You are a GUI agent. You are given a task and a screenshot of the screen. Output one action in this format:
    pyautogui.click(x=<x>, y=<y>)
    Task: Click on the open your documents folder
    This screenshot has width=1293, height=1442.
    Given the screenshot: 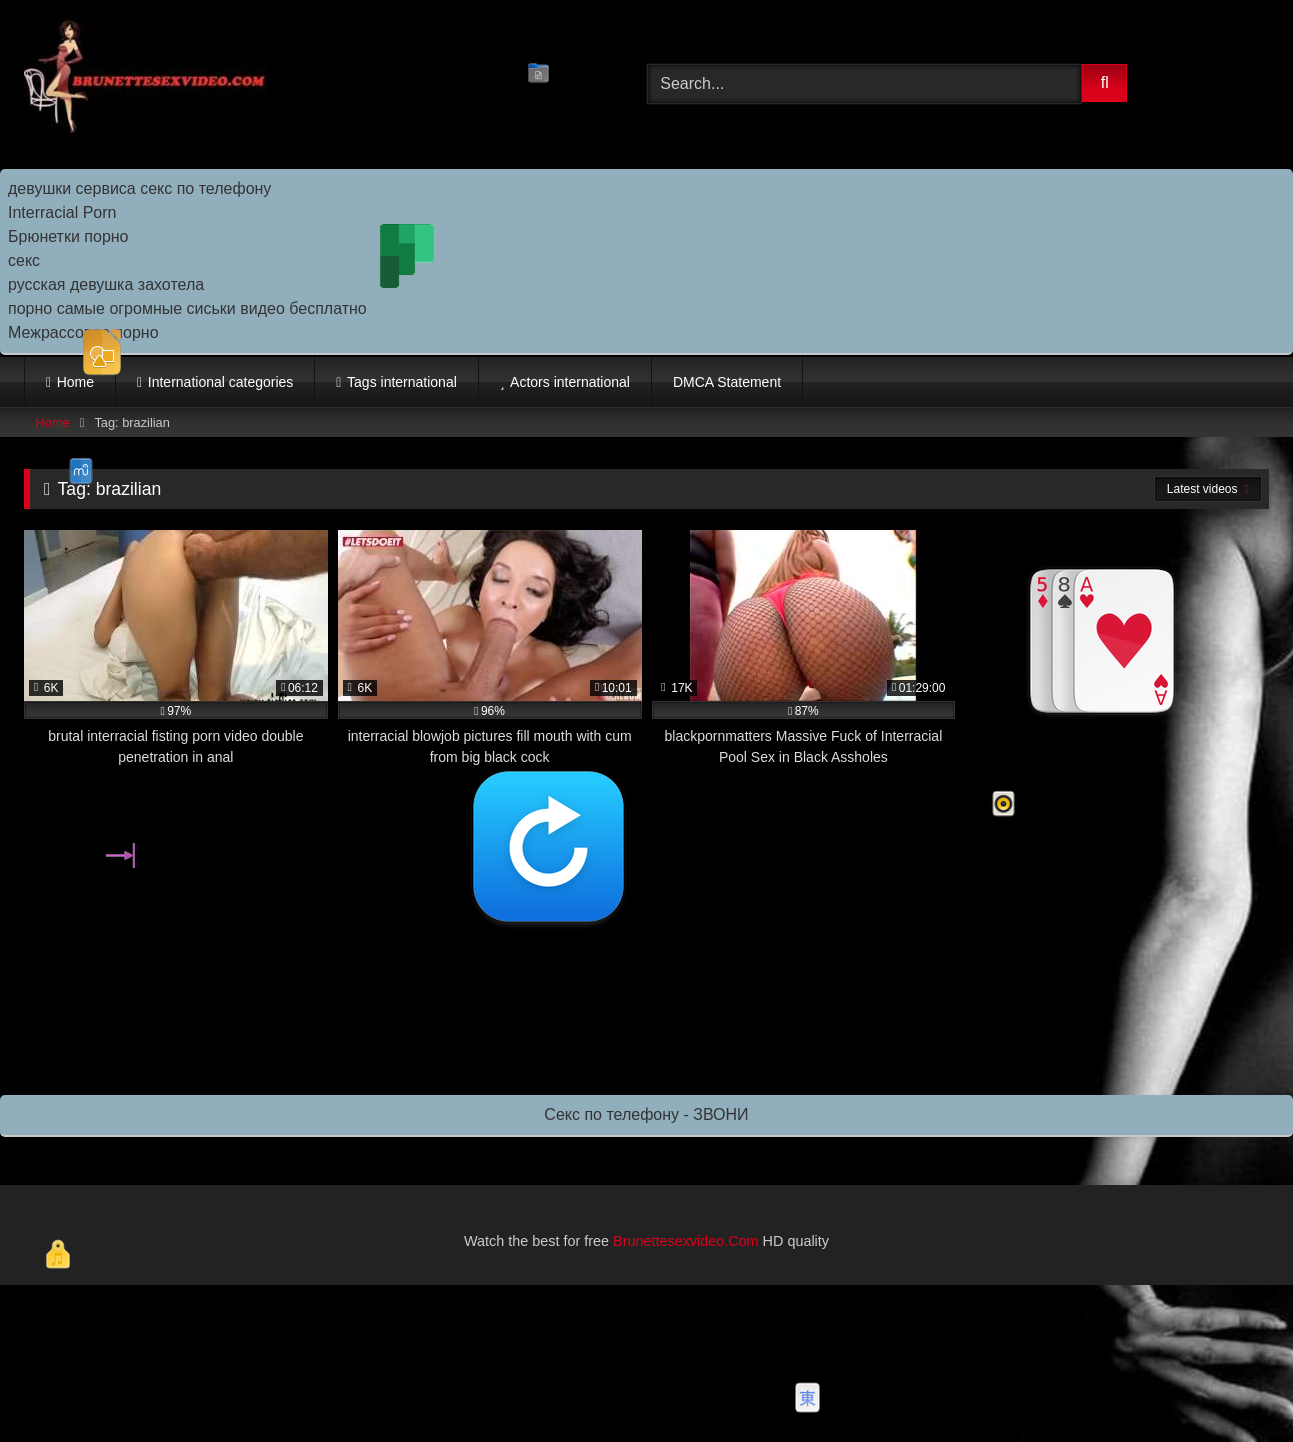 What is the action you would take?
    pyautogui.click(x=538, y=72)
    